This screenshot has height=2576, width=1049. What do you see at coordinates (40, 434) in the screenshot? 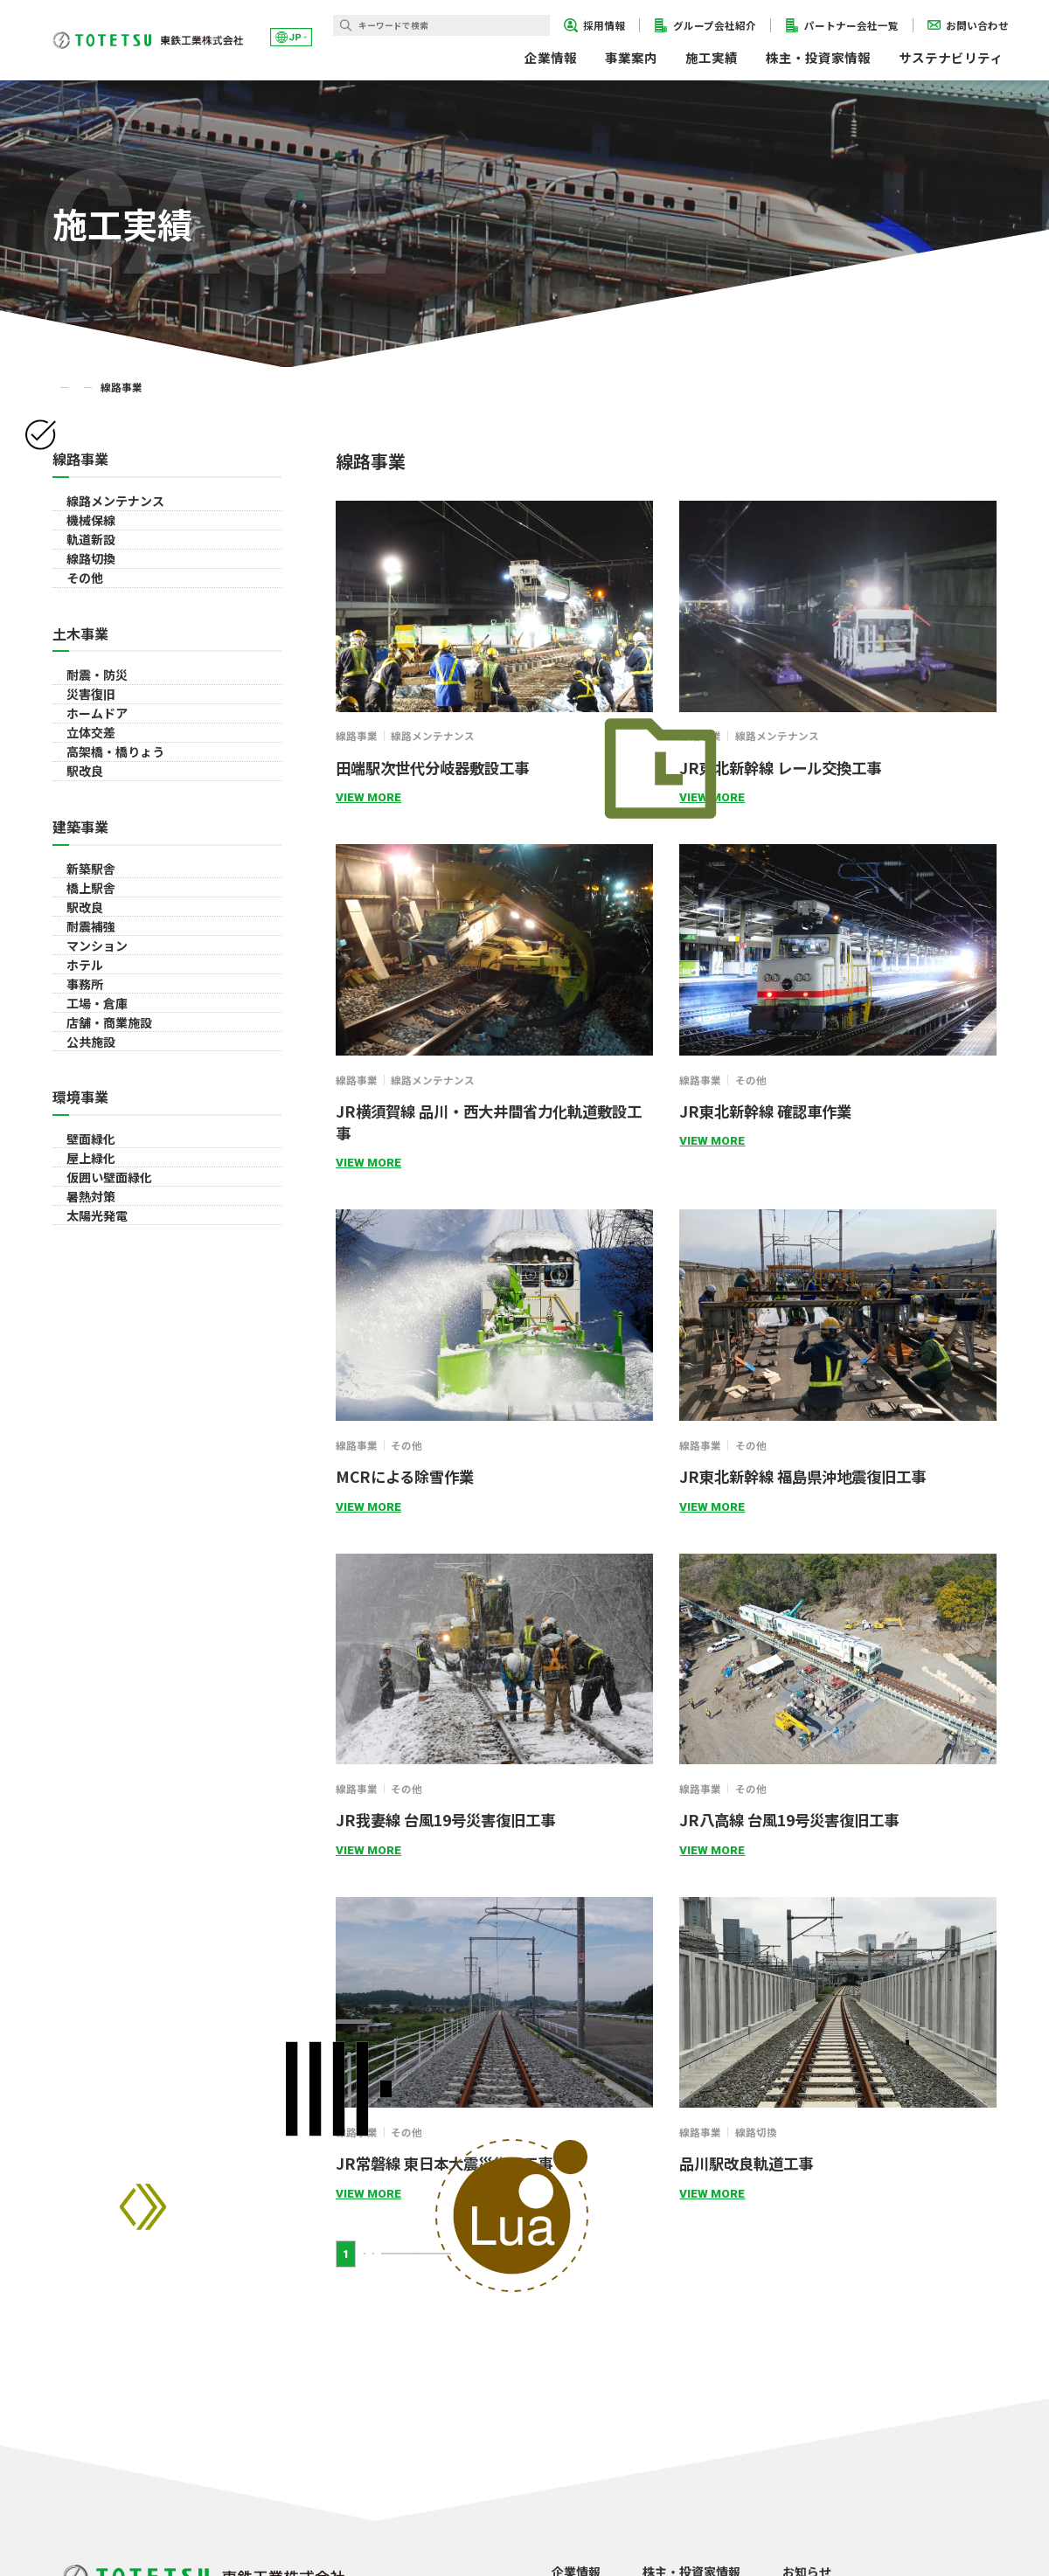
I see `cachet status page logo` at bounding box center [40, 434].